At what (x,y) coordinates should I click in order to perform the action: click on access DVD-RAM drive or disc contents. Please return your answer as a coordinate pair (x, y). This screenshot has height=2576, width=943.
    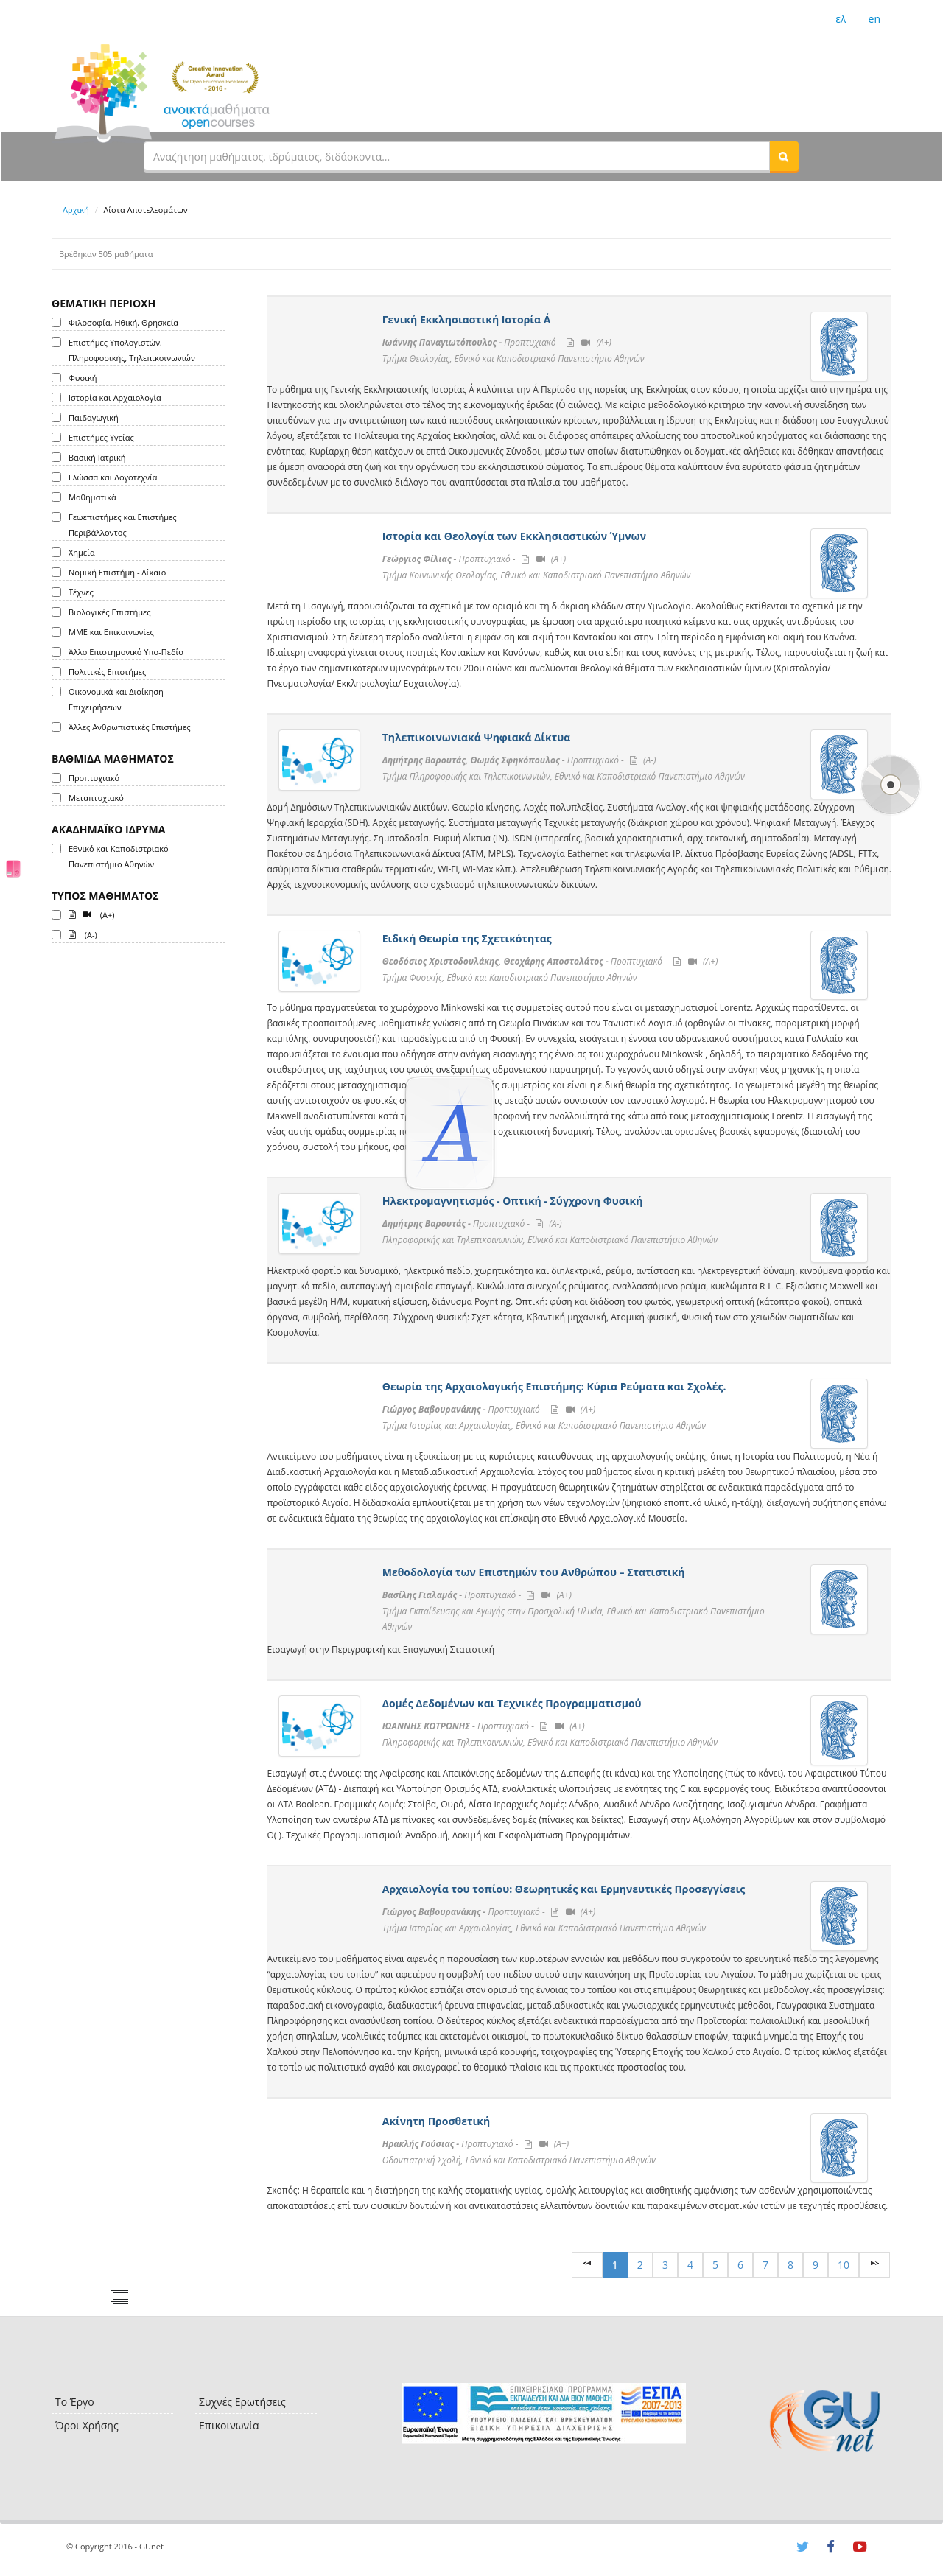
    Looking at the image, I should click on (891, 785).